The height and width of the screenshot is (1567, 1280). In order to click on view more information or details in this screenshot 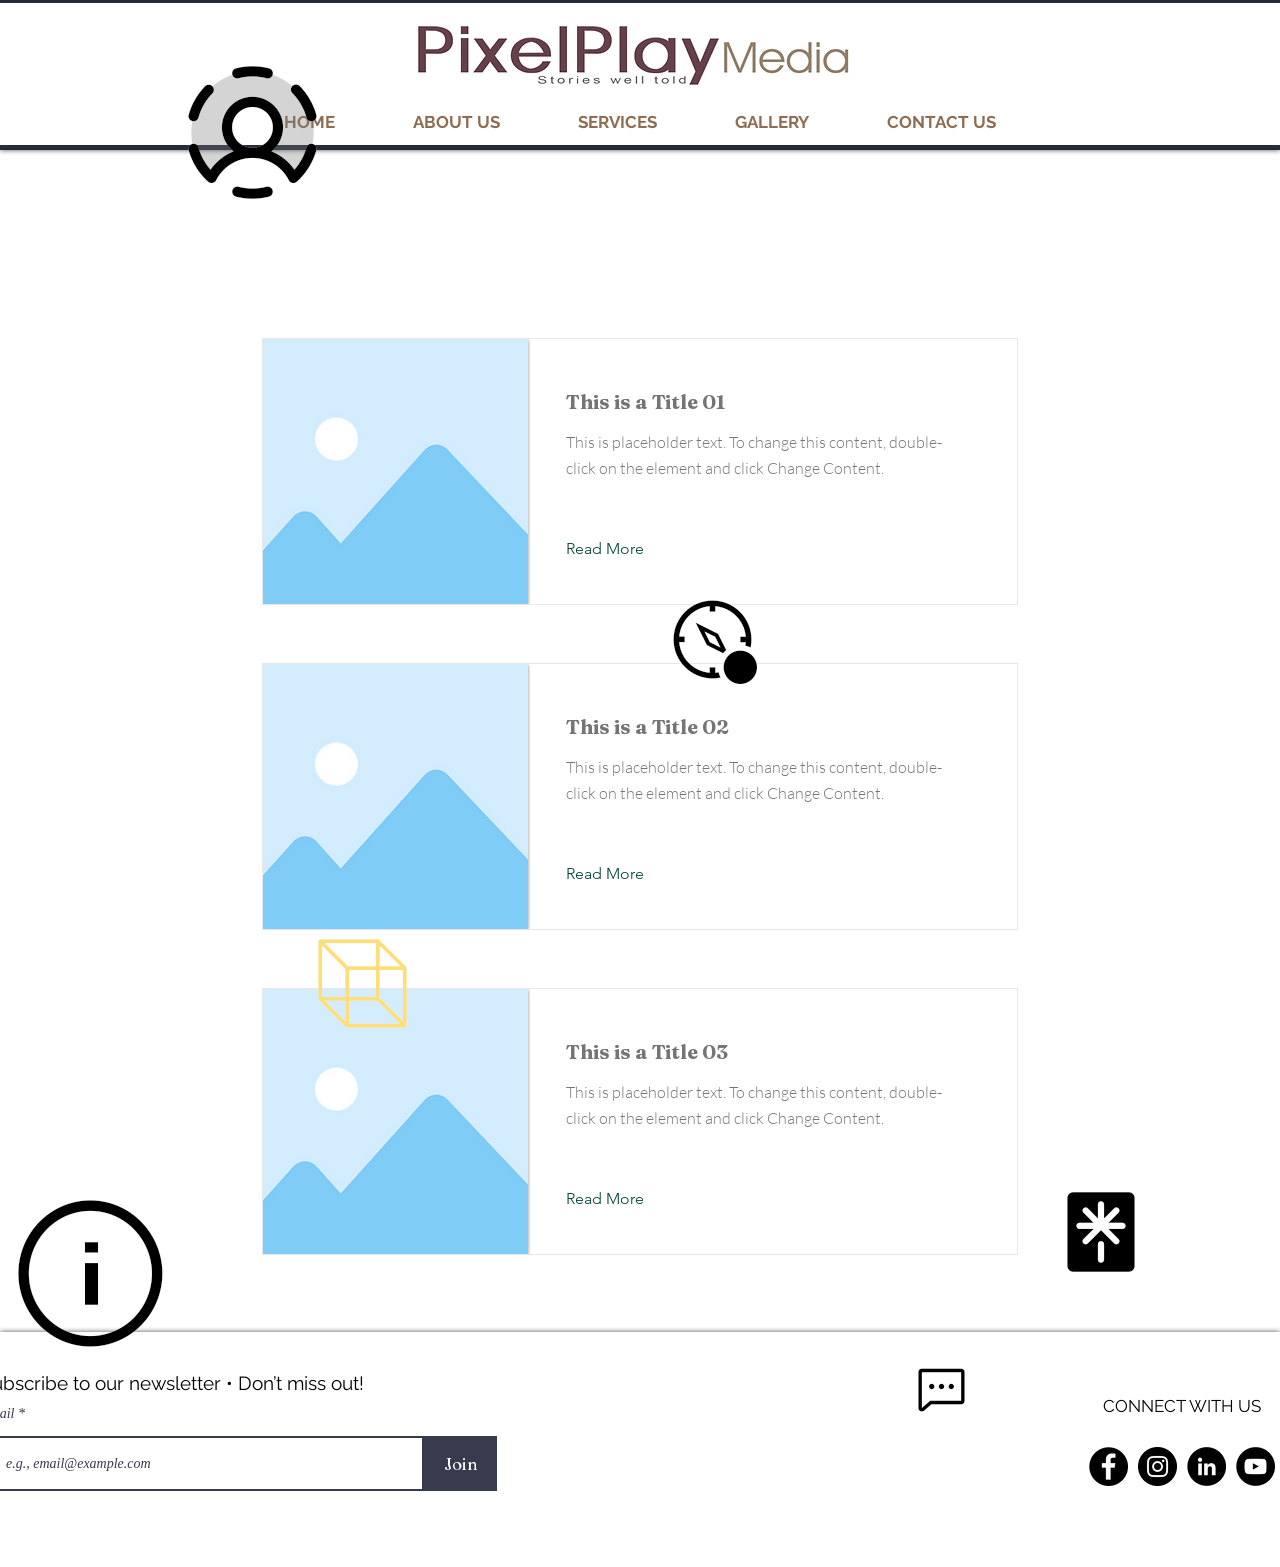, I will do `click(91, 1273)`.